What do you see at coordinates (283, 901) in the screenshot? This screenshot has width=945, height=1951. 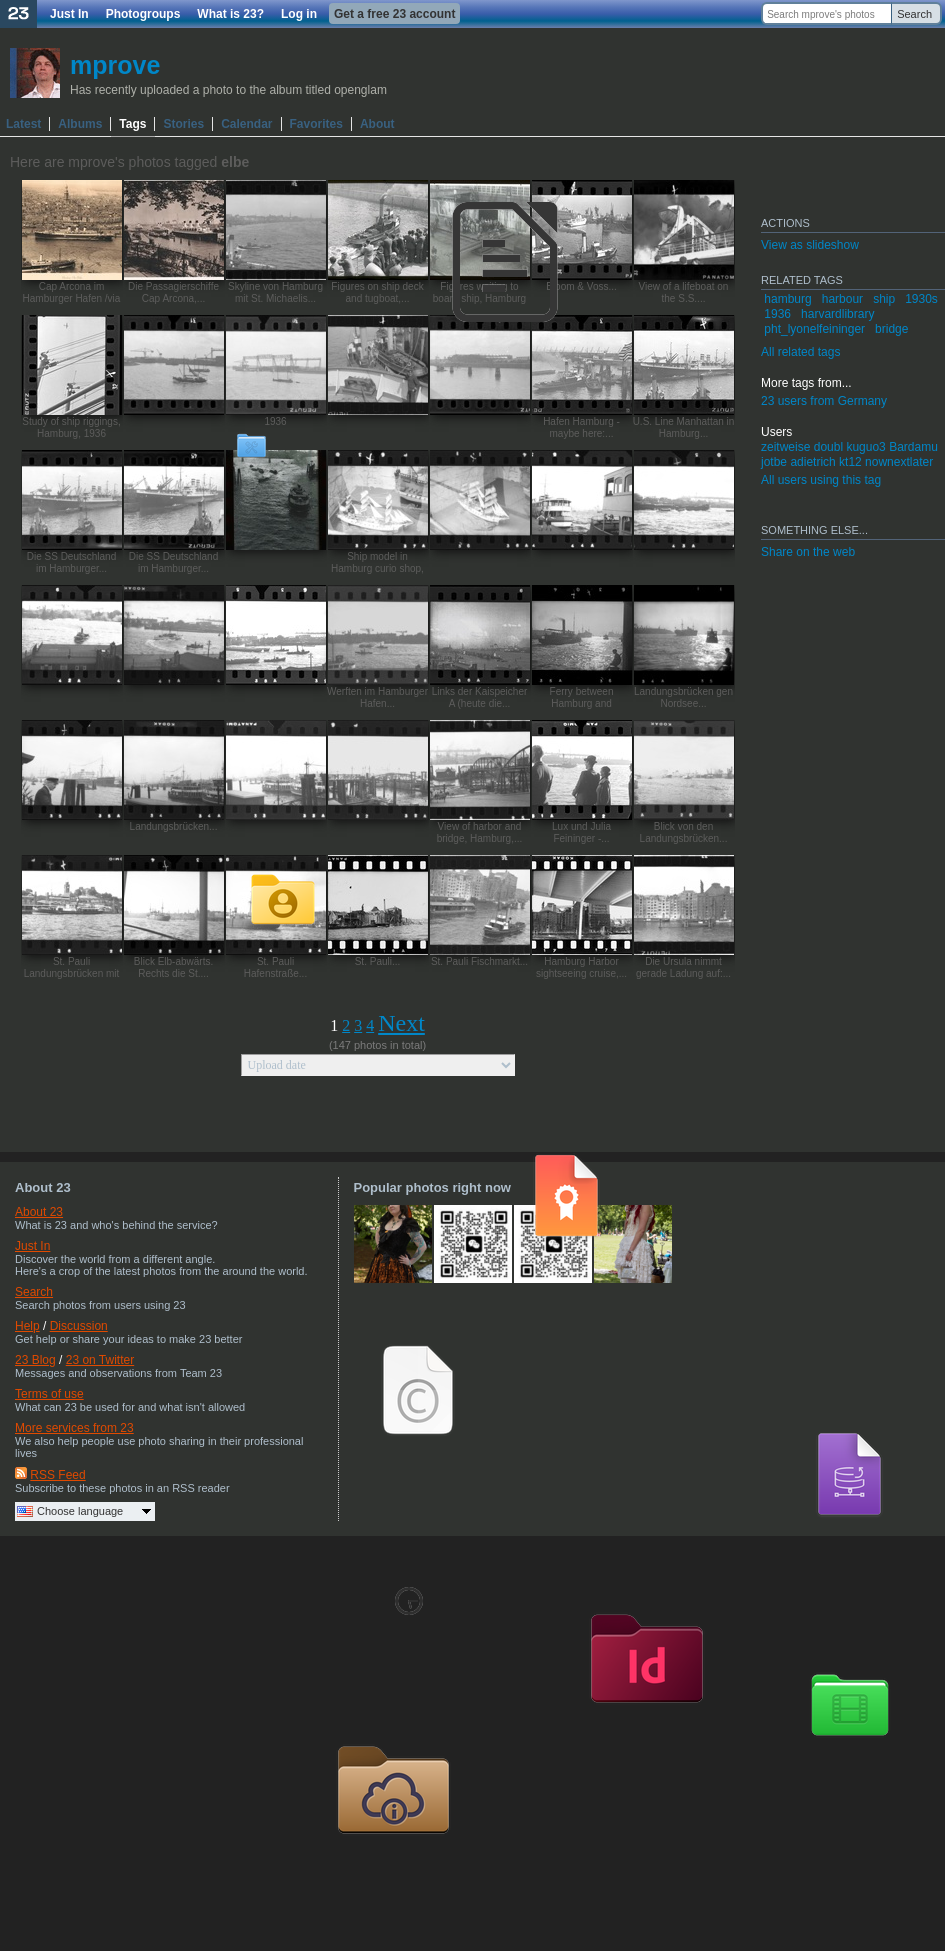 I see `open your contacts folder` at bounding box center [283, 901].